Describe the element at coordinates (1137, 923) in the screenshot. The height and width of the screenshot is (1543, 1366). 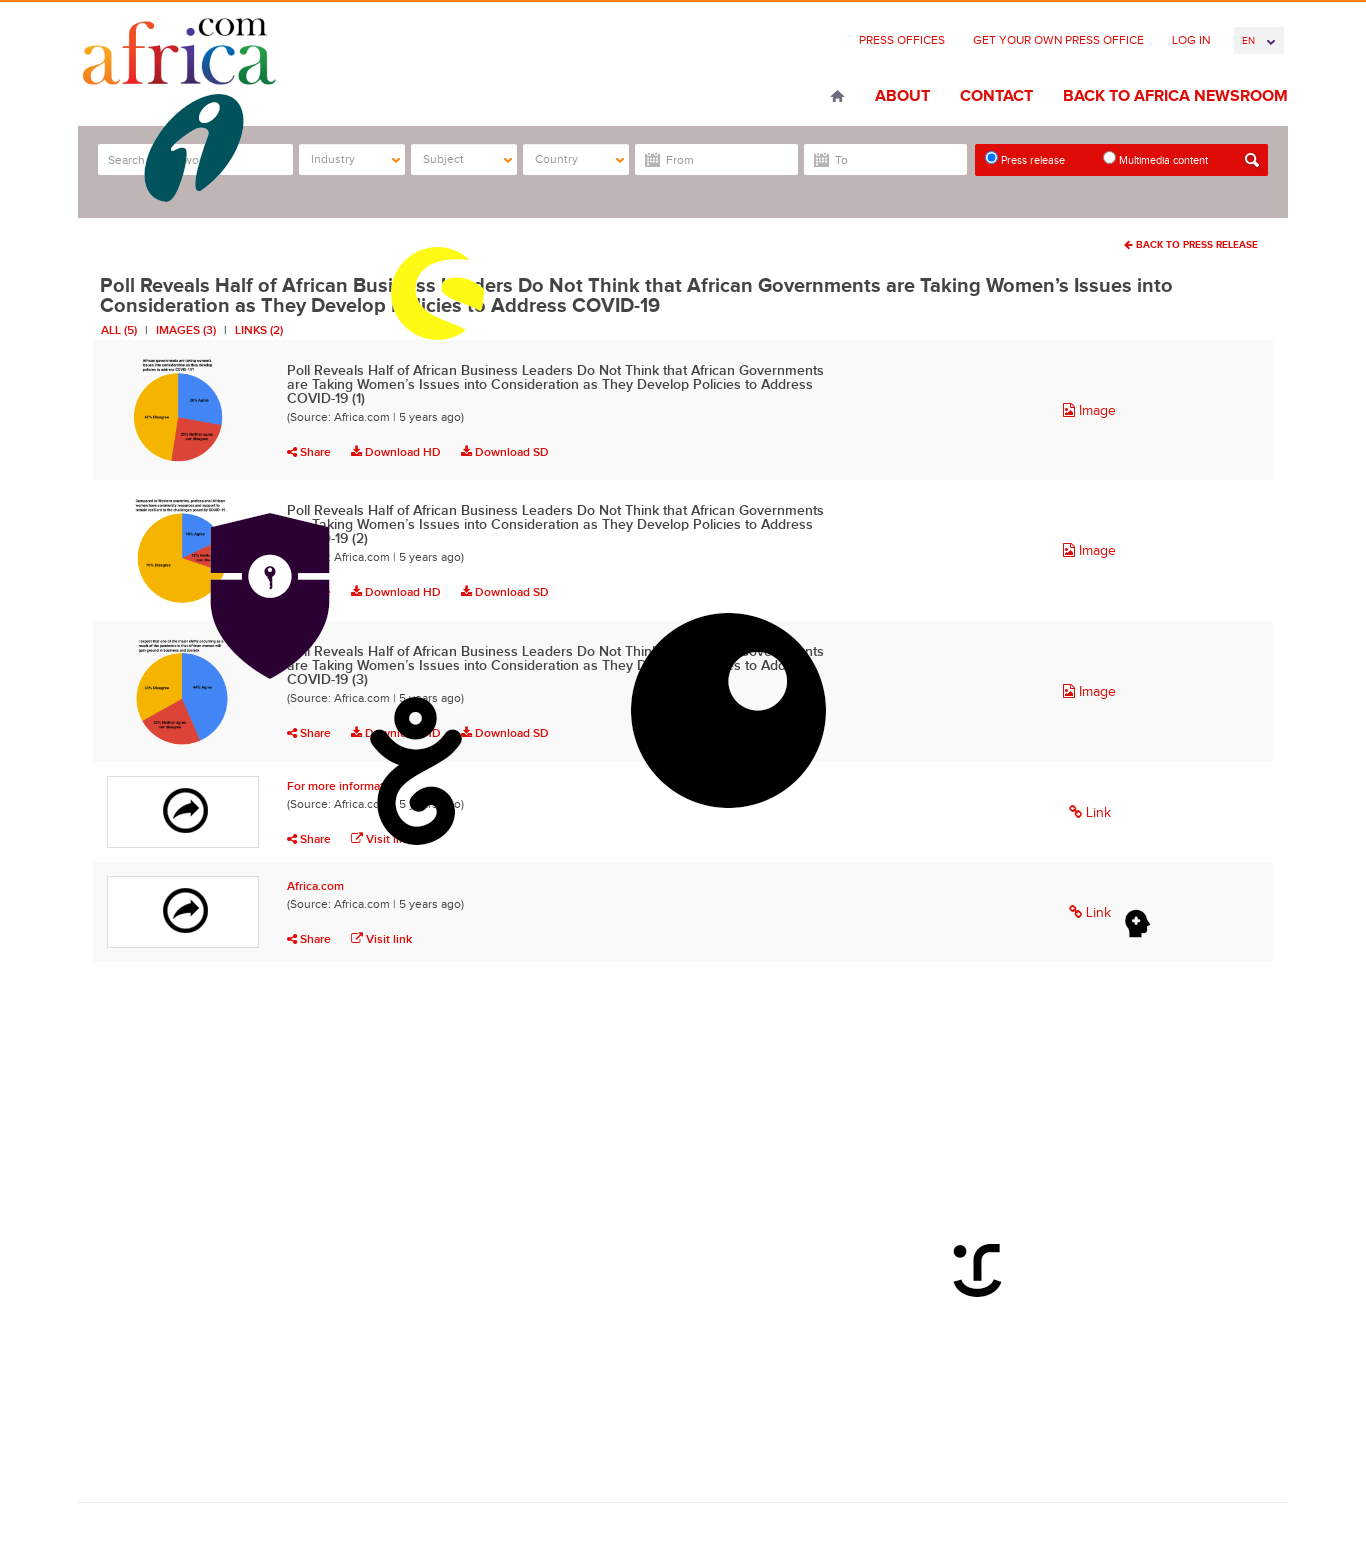
I see `access mental health resources` at that location.